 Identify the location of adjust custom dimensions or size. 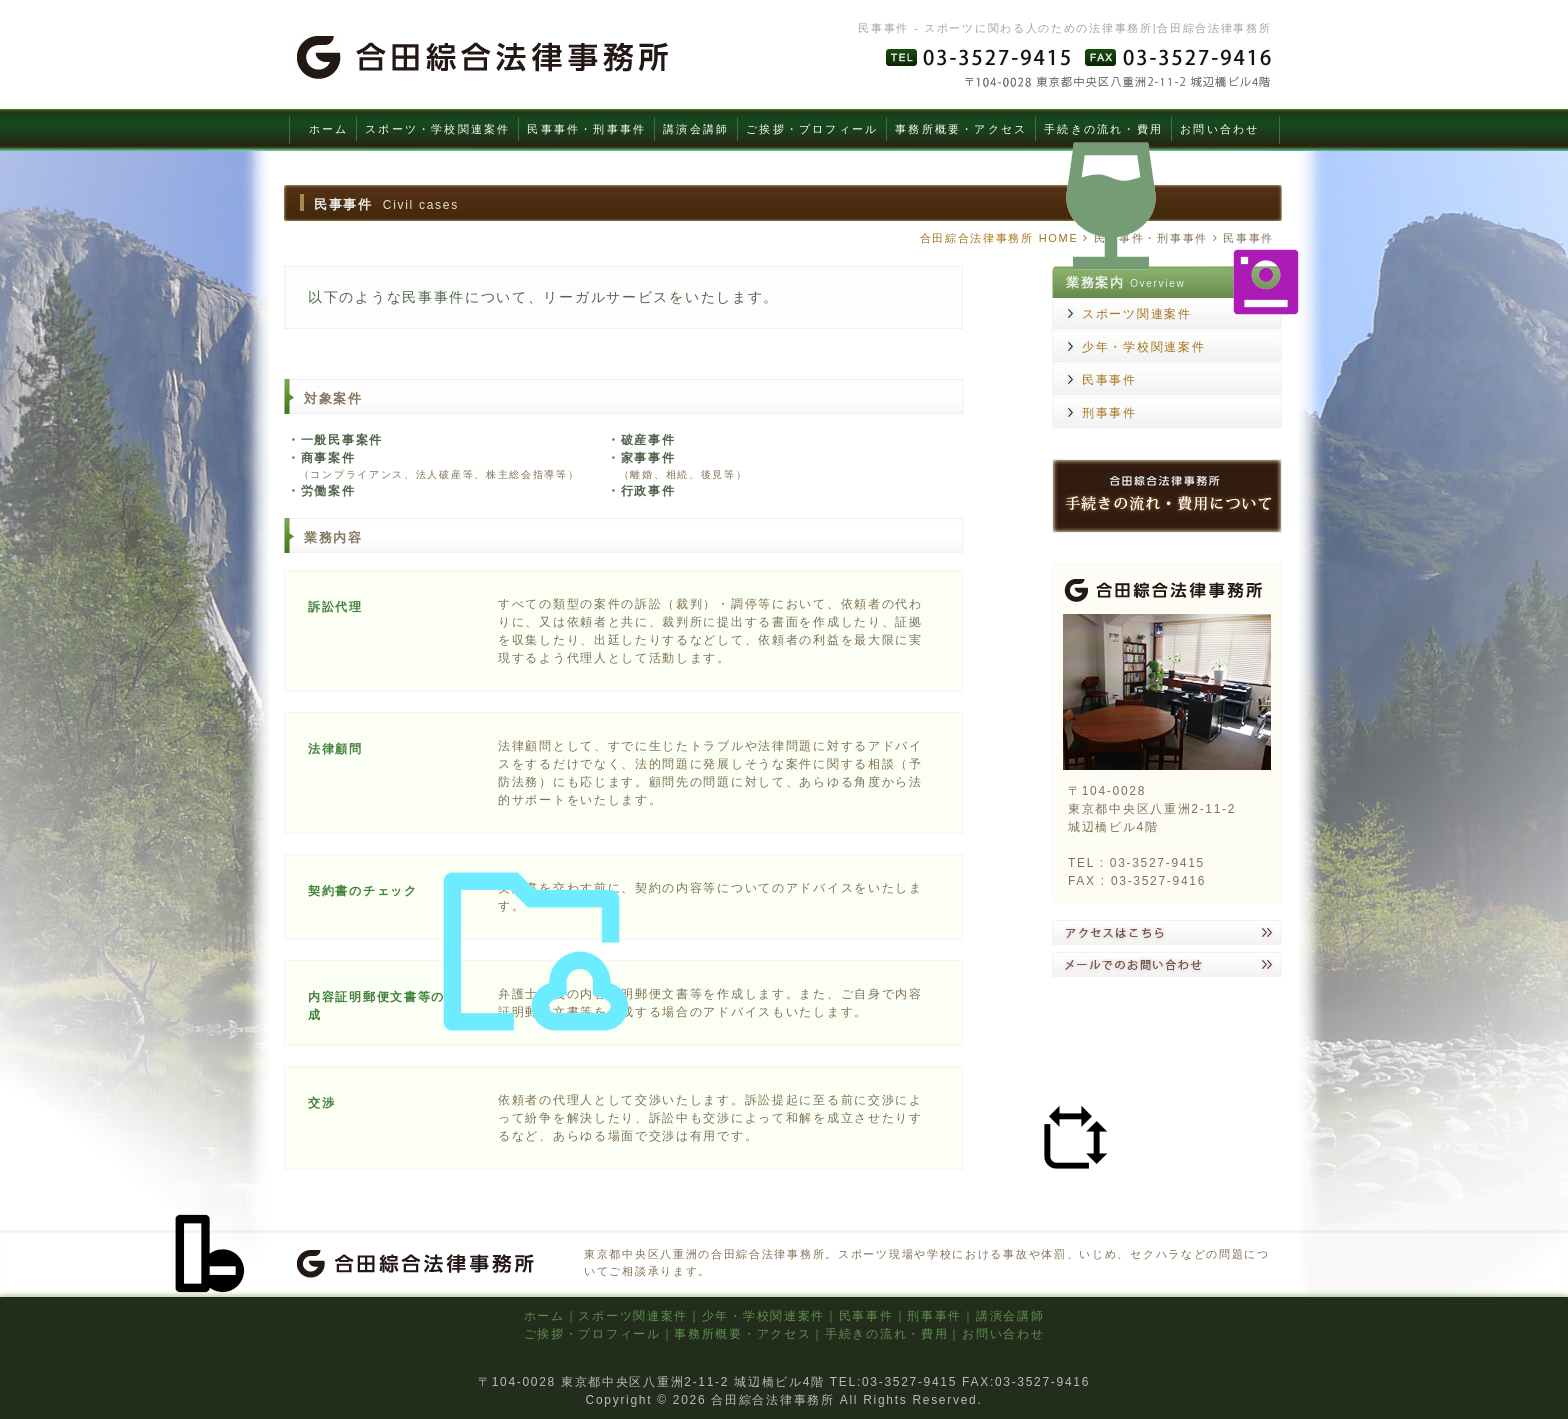
(1072, 1141).